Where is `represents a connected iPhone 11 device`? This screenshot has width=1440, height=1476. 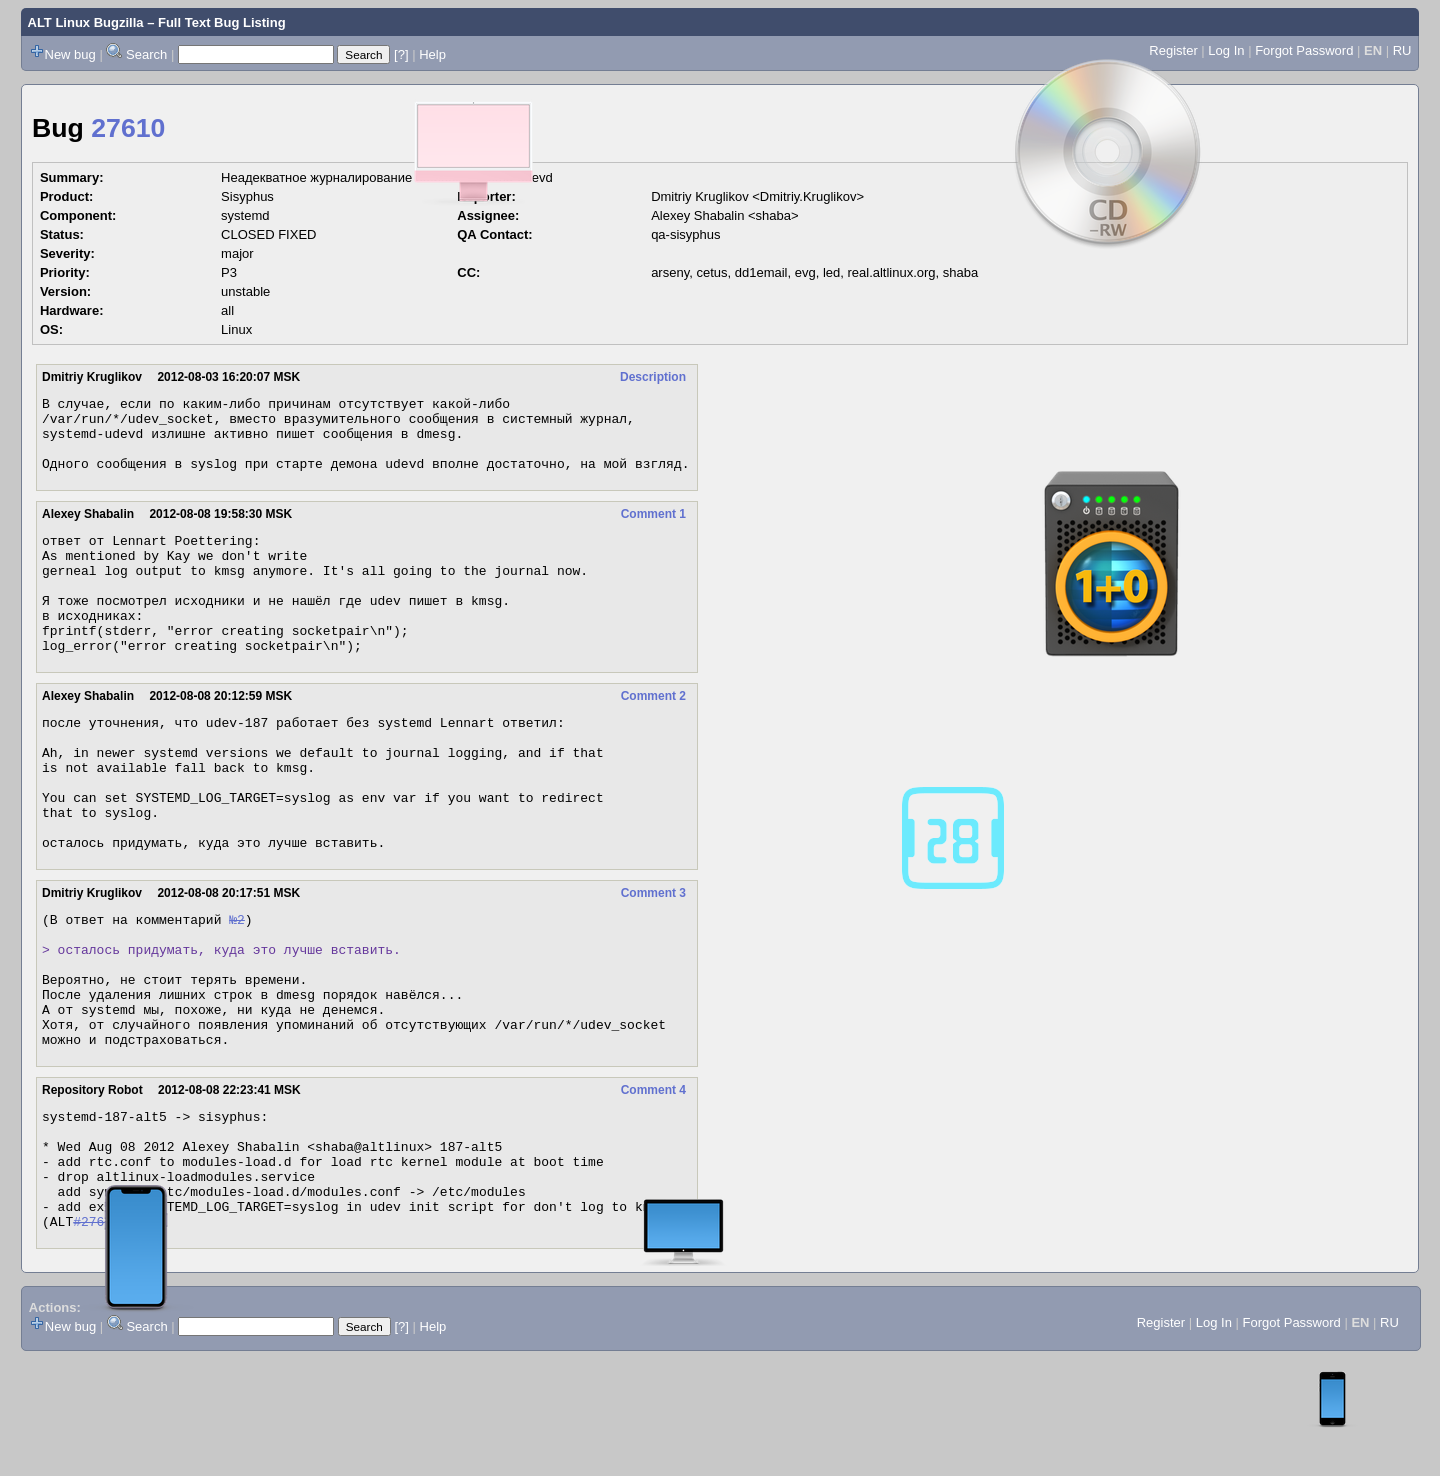 represents a connected iPhone 11 device is located at coordinates (136, 1249).